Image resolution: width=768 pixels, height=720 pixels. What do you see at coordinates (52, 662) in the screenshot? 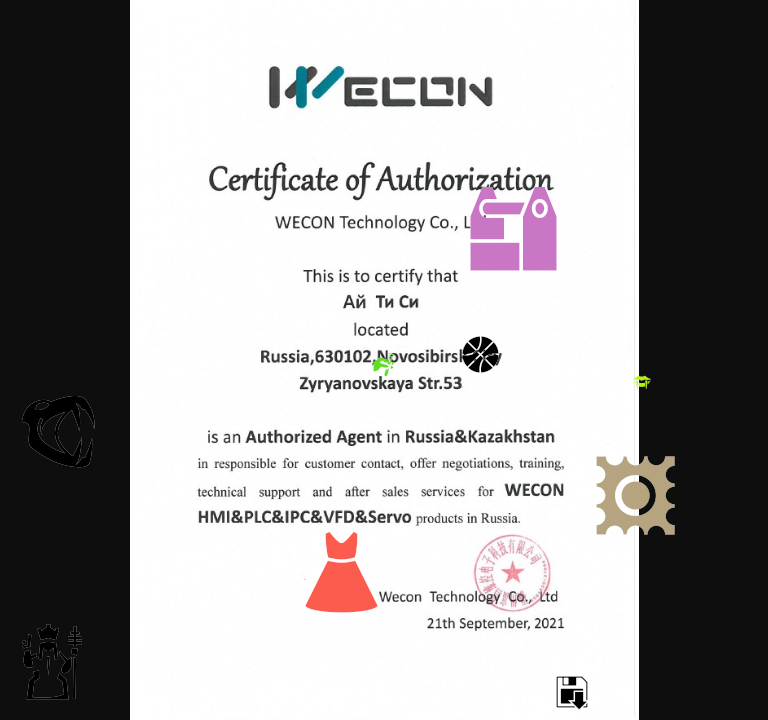
I see `view the hierophant tarot card` at bounding box center [52, 662].